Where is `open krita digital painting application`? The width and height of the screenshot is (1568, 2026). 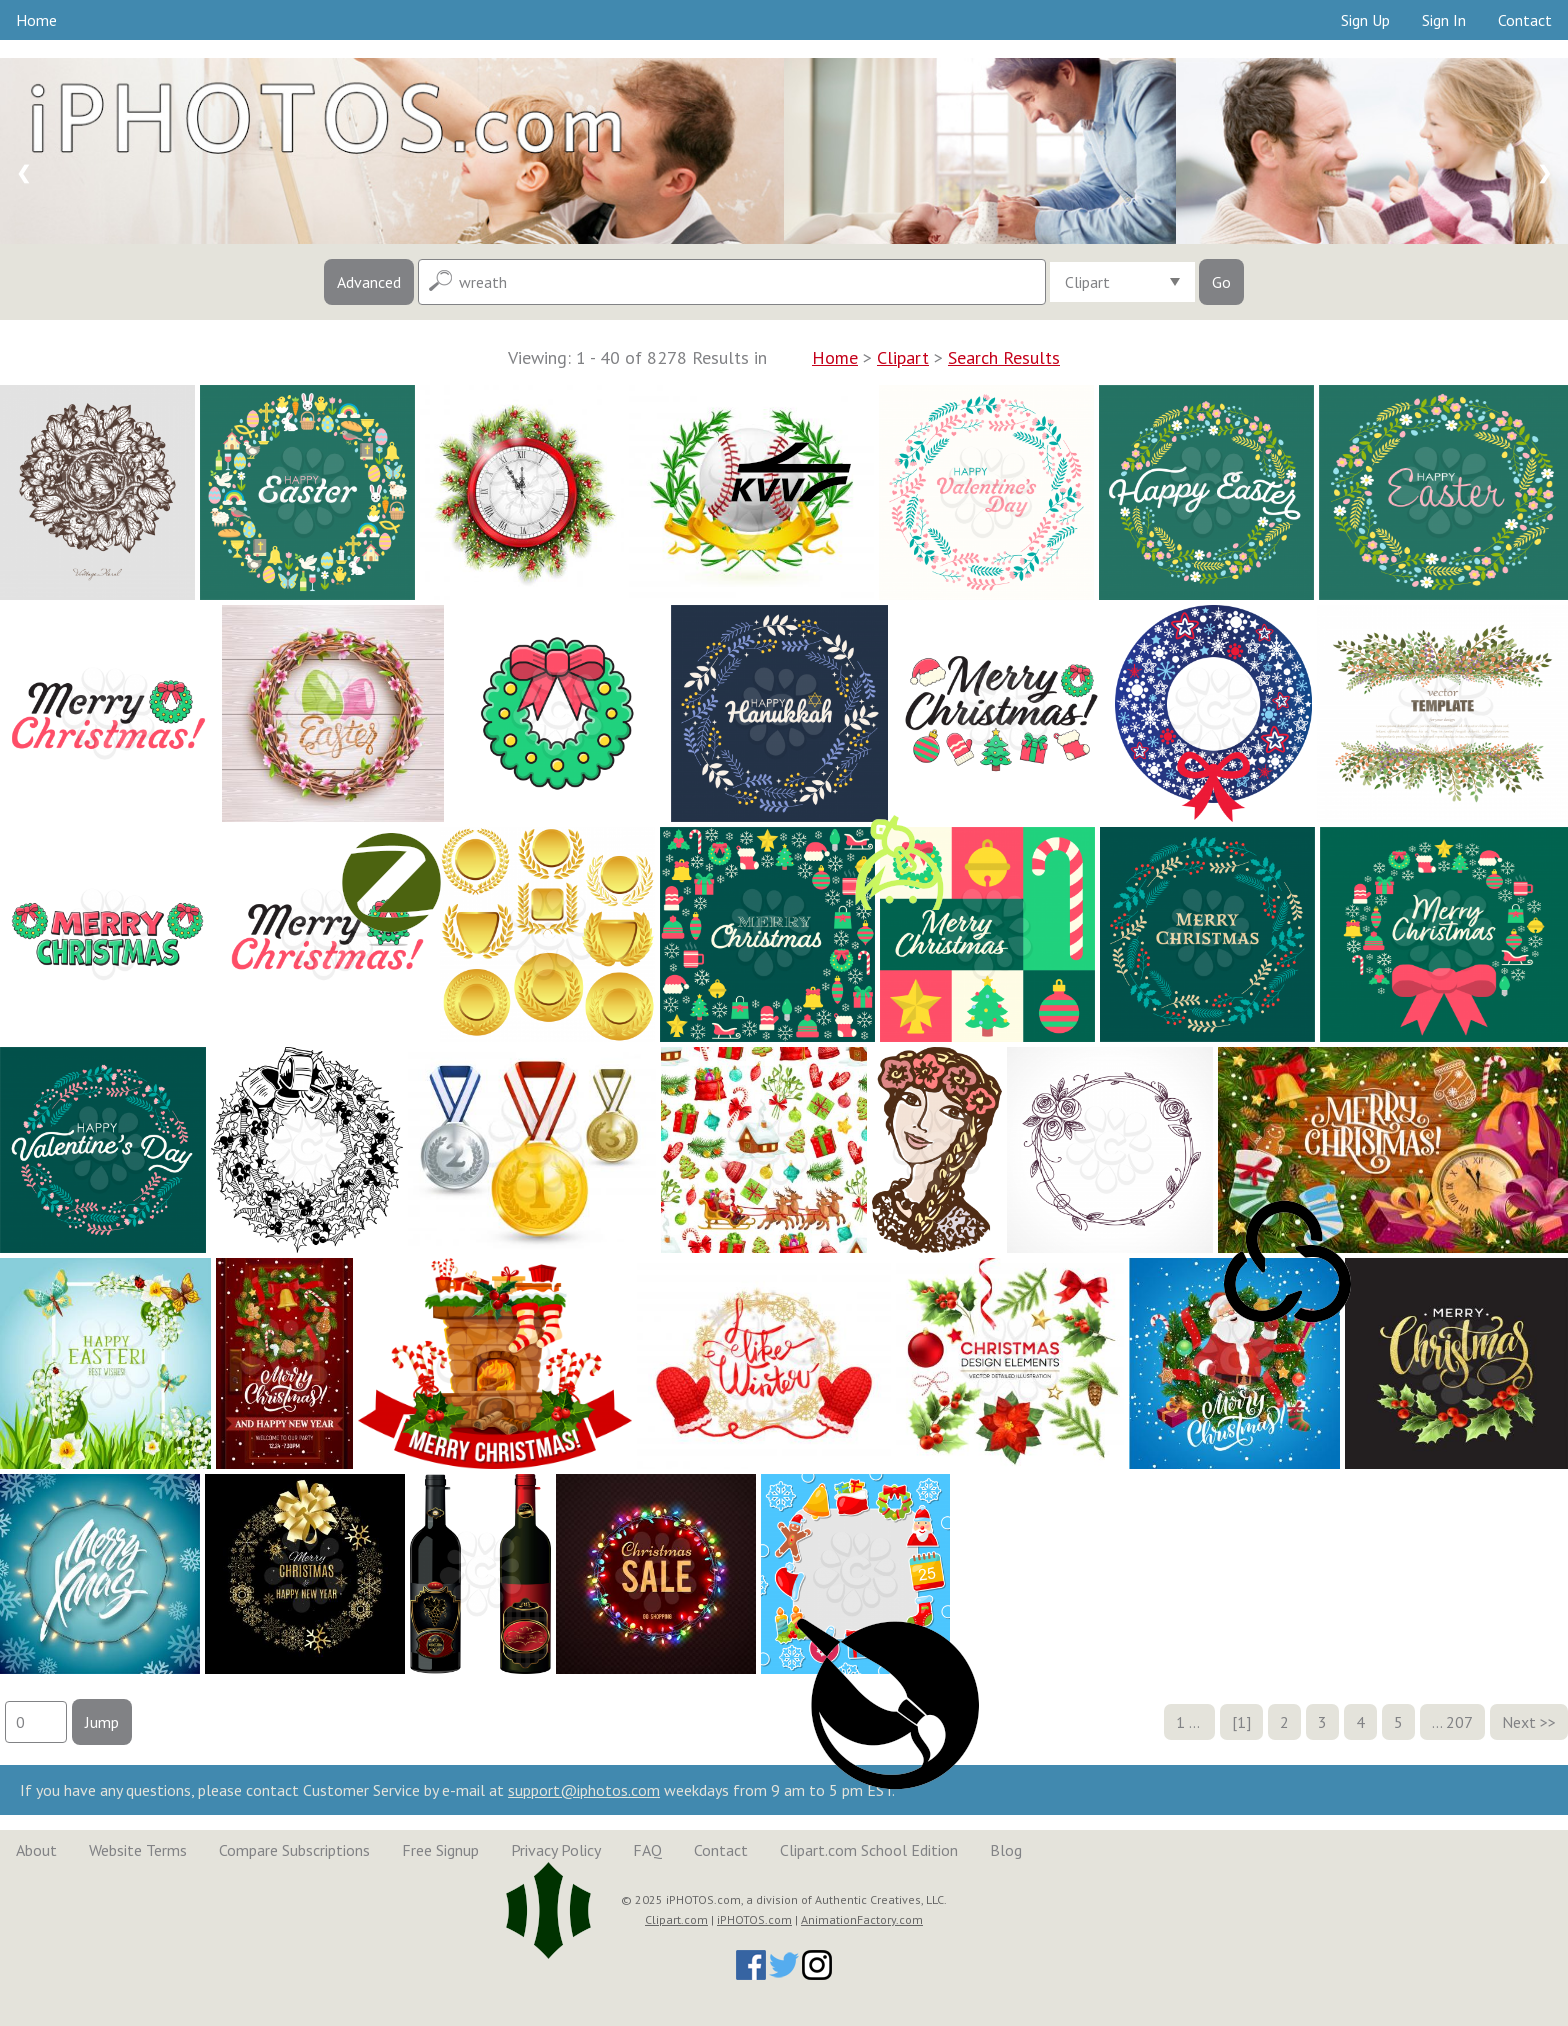
open krita digital painting application is located at coordinates (888, 1704).